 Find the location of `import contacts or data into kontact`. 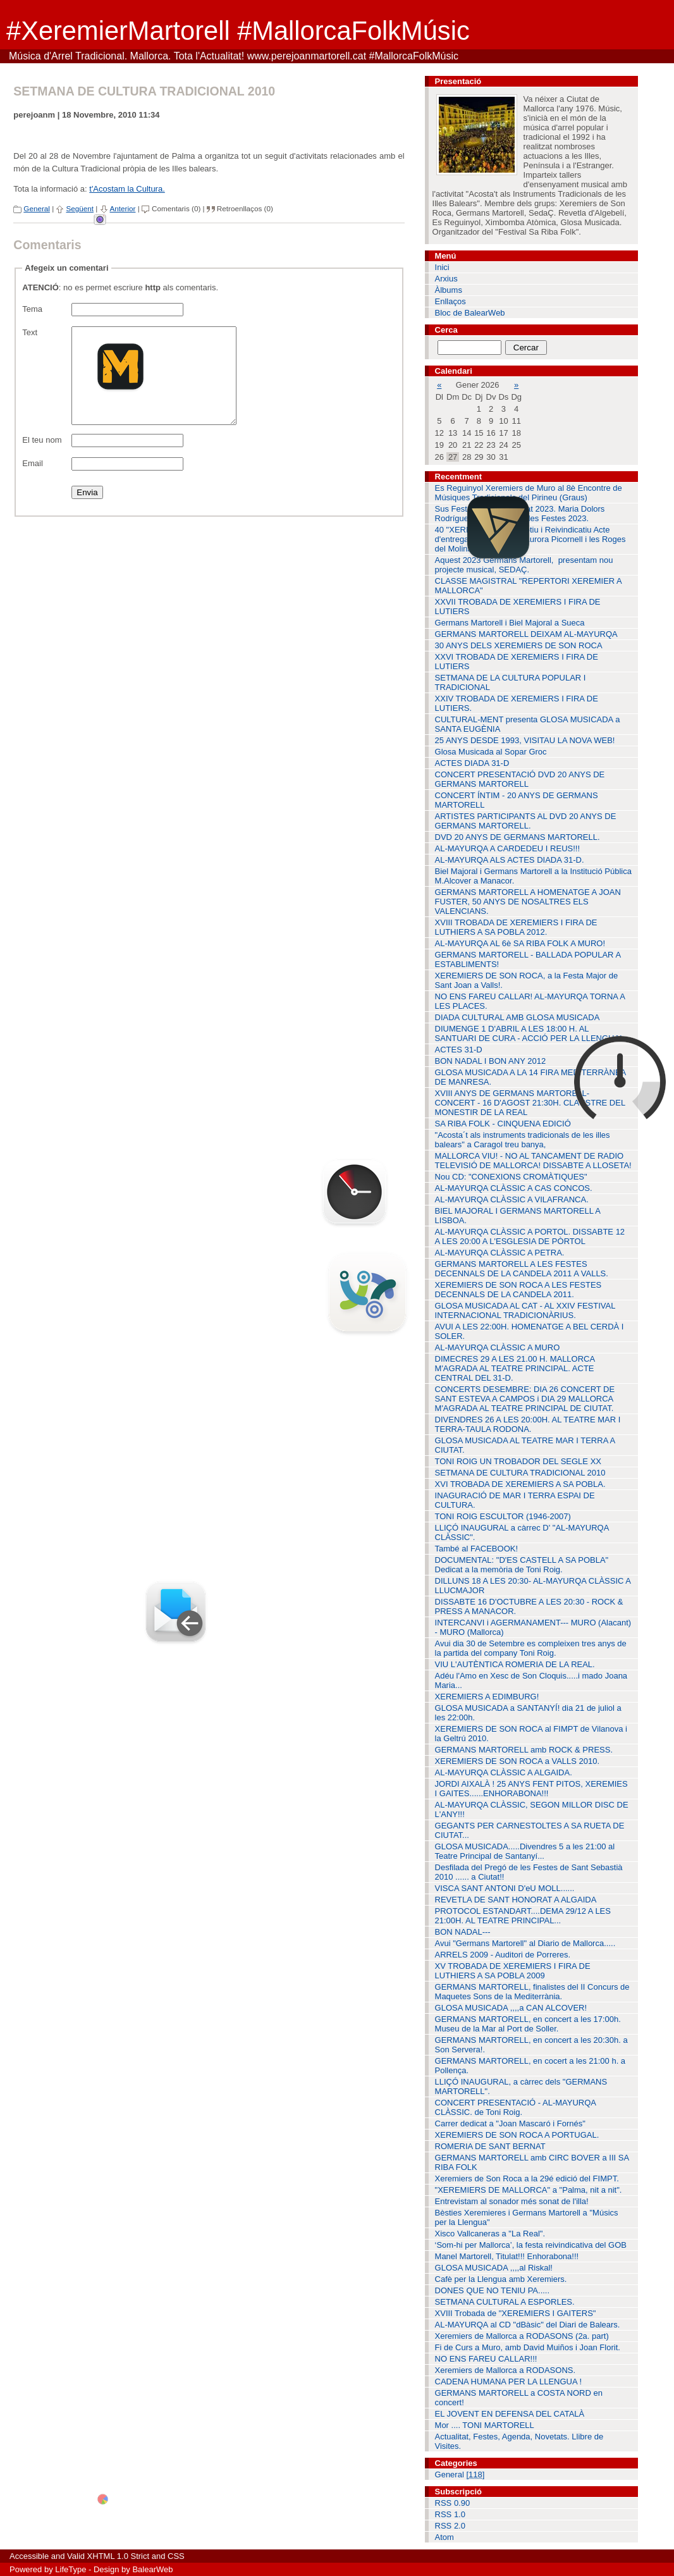

import contacts or data into kontact is located at coordinates (176, 1612).